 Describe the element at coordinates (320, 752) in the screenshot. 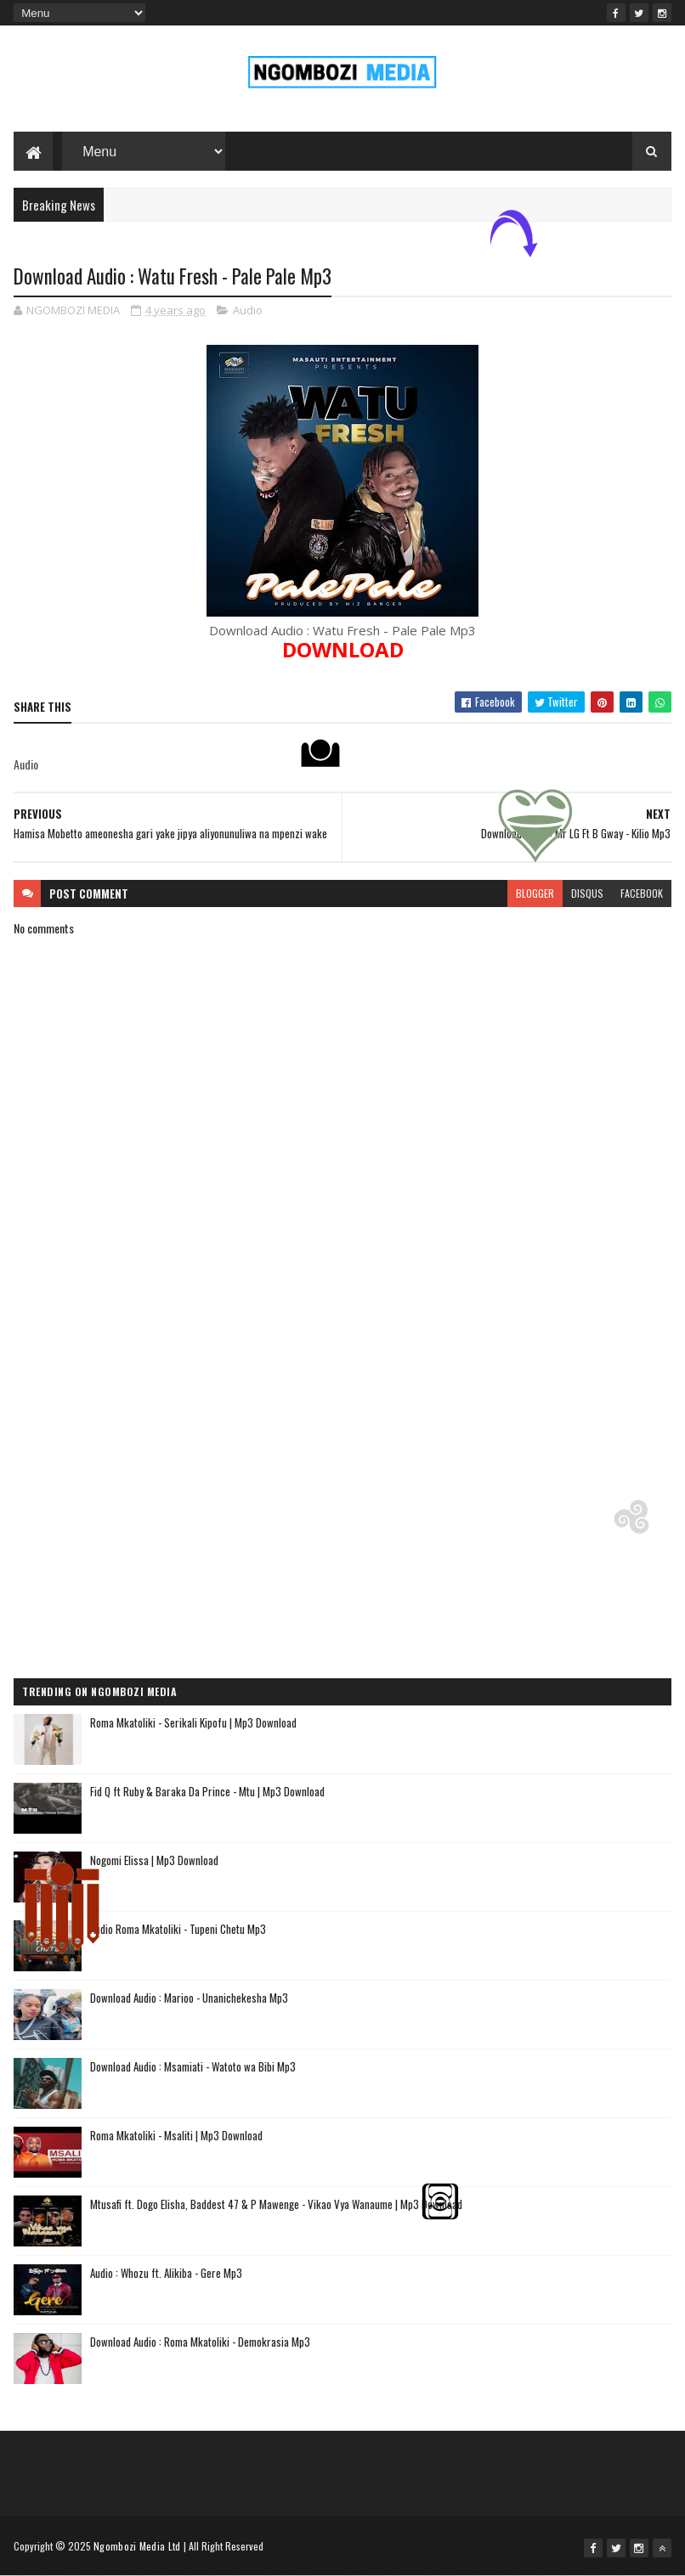

I see `ancient egyptian symbol representing the horizon or sunrise` at that location.